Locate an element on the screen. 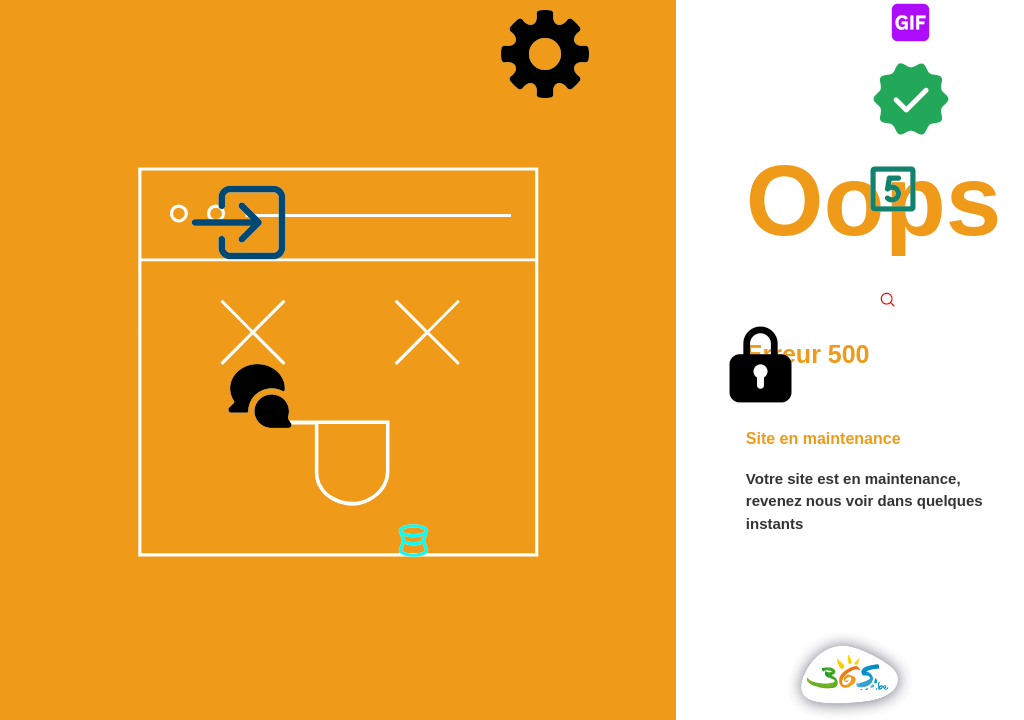 The height and width of the screenshot is (720, 1024). indicates step 5 in a numbered process is located at coordinates (893, 189).